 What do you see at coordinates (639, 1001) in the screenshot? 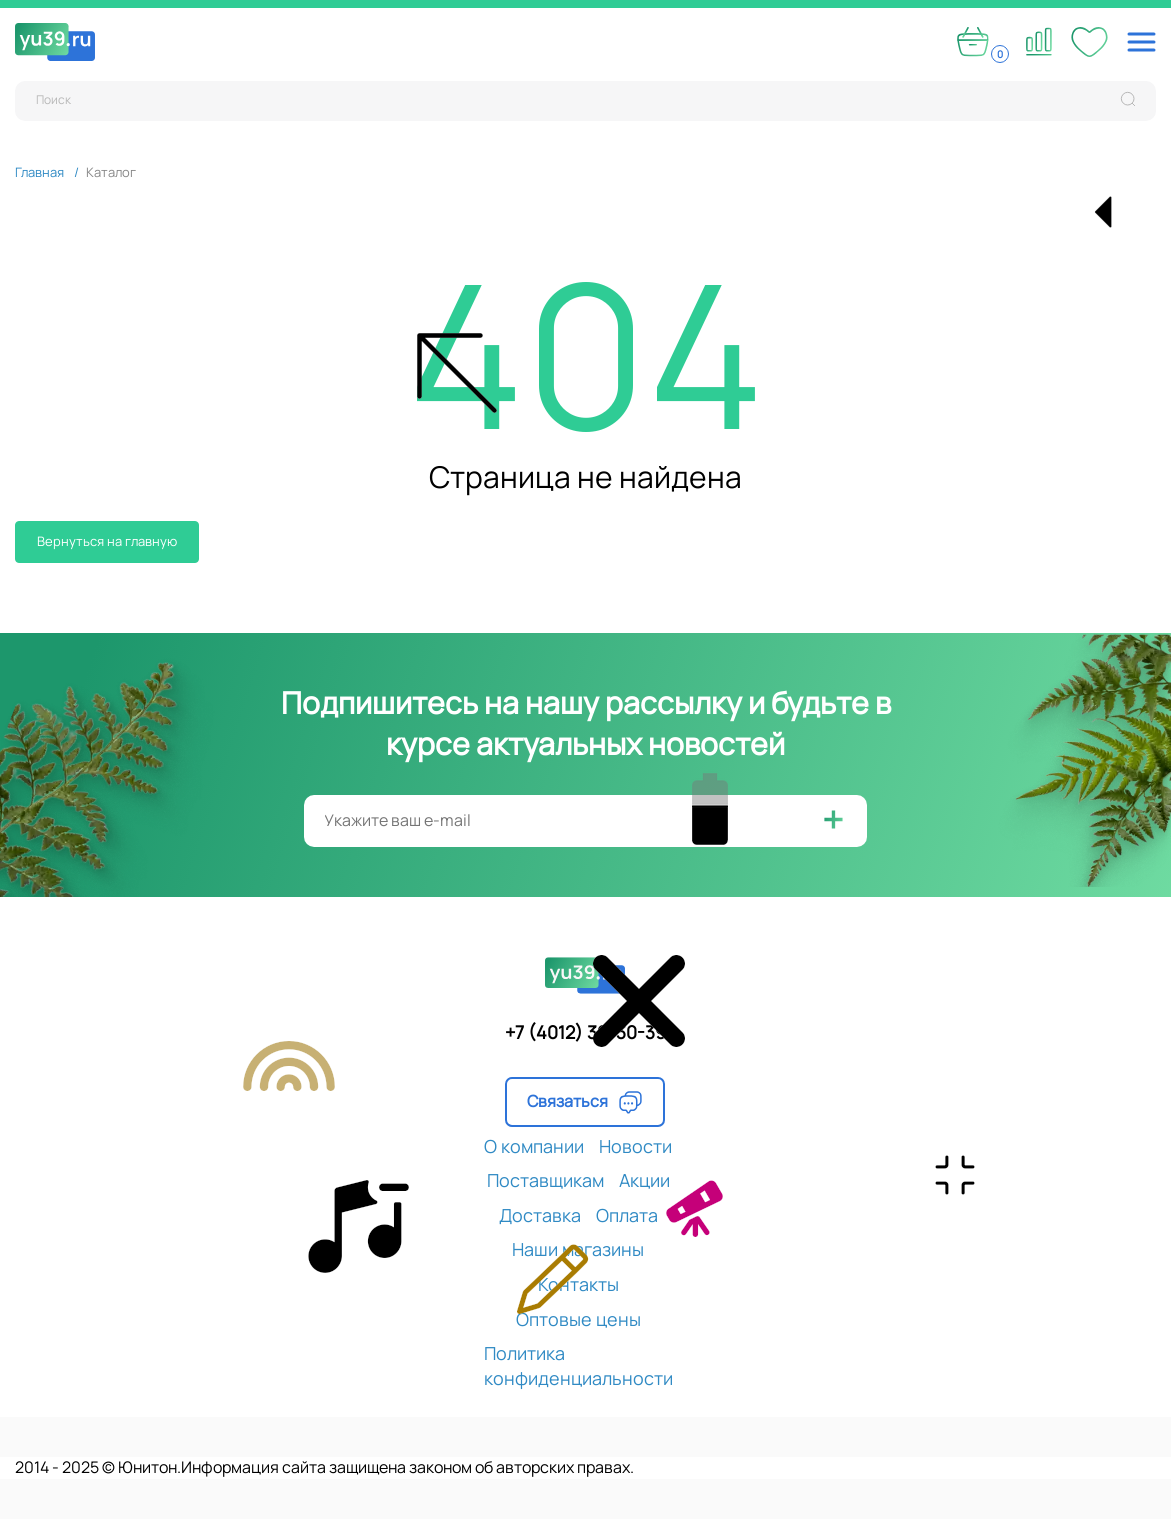
I see `close or dismiss a dialog` at bounding box center [639, 1001].